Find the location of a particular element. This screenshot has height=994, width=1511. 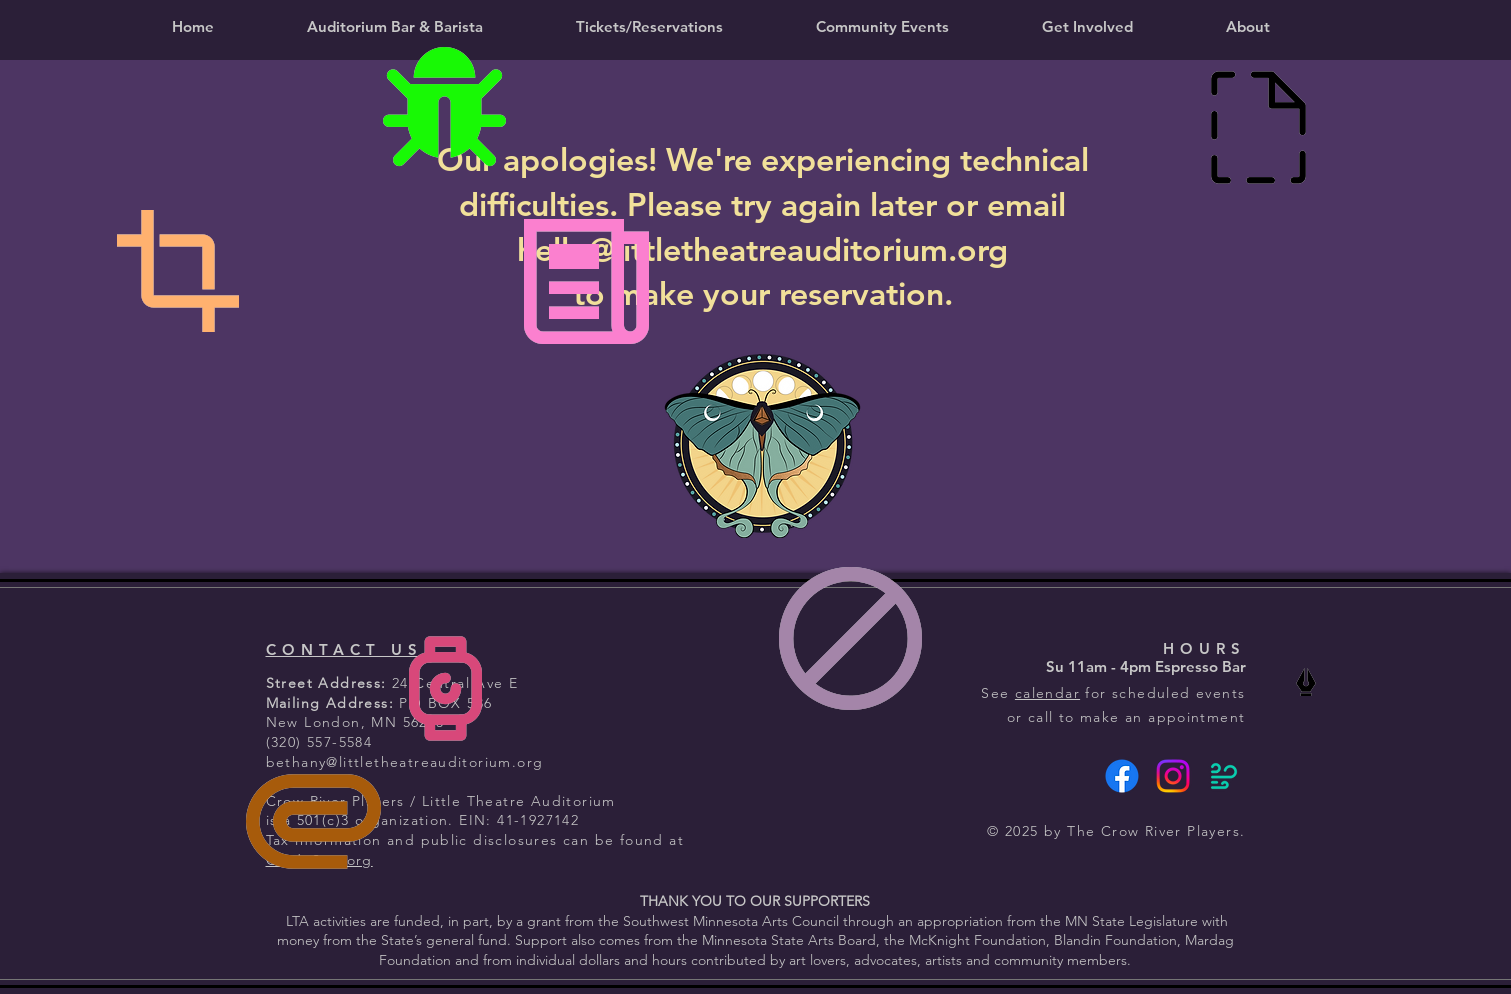

crop an image or photo is located at coordinates (178, 271).